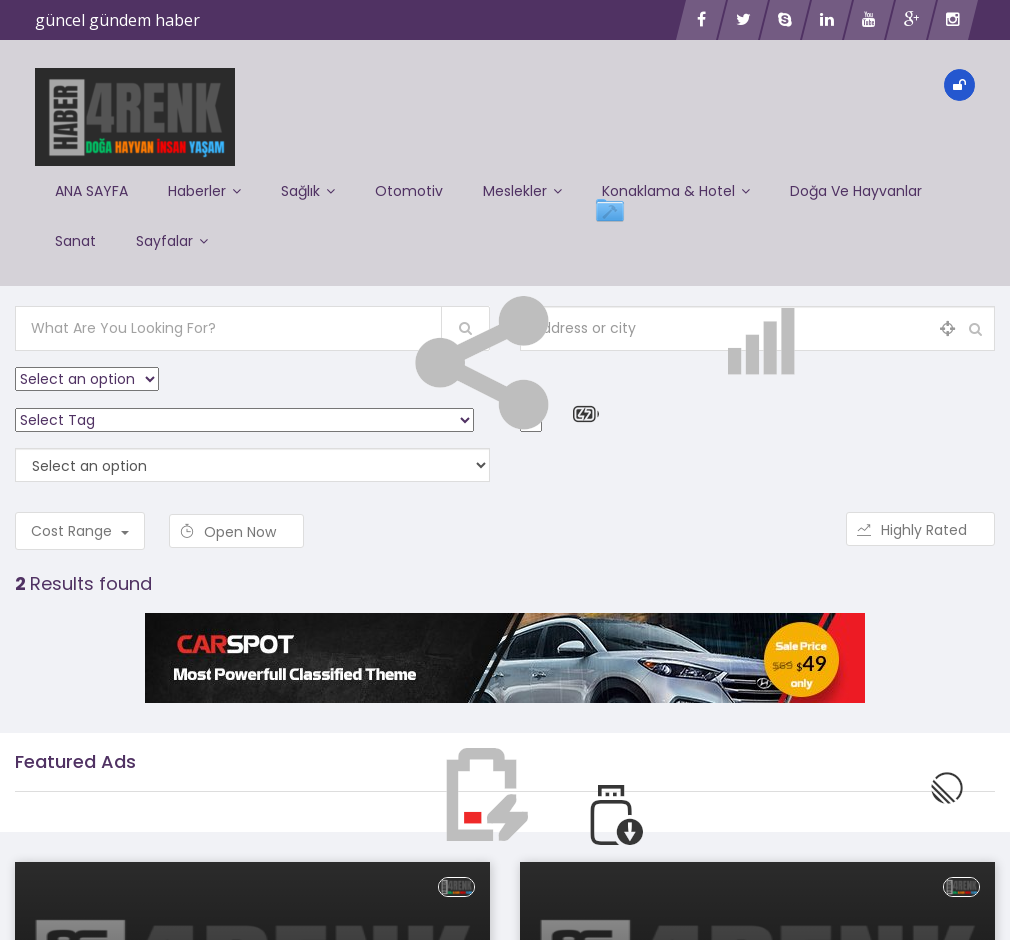 Image resolution: width=1010 pixels, height=940 pixels. Describe the element at coordinates (481, 794) in the screenshot. I see `indicates low battery while charging` at that location.